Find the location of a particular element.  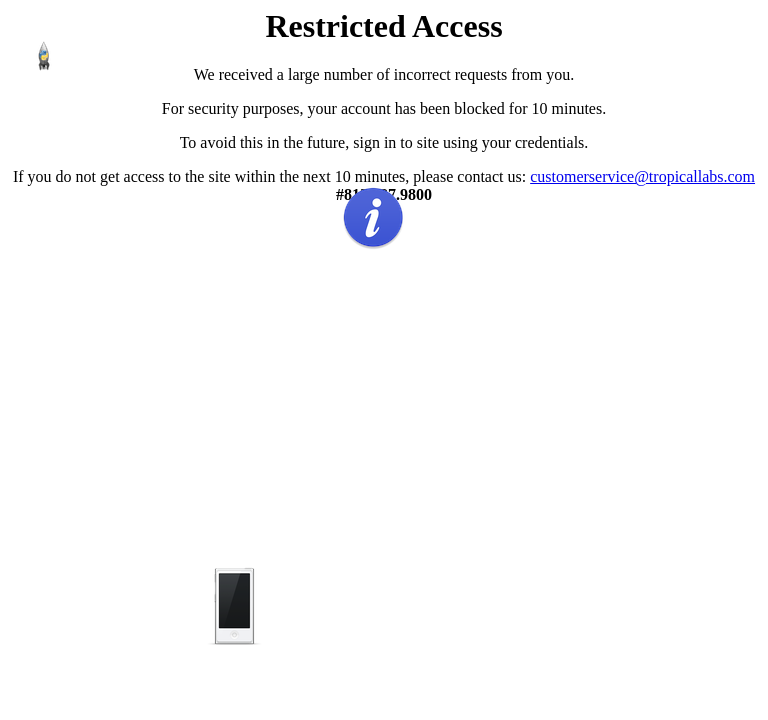

indicates a connected iPod nano device is located at coordinates (234, 606).